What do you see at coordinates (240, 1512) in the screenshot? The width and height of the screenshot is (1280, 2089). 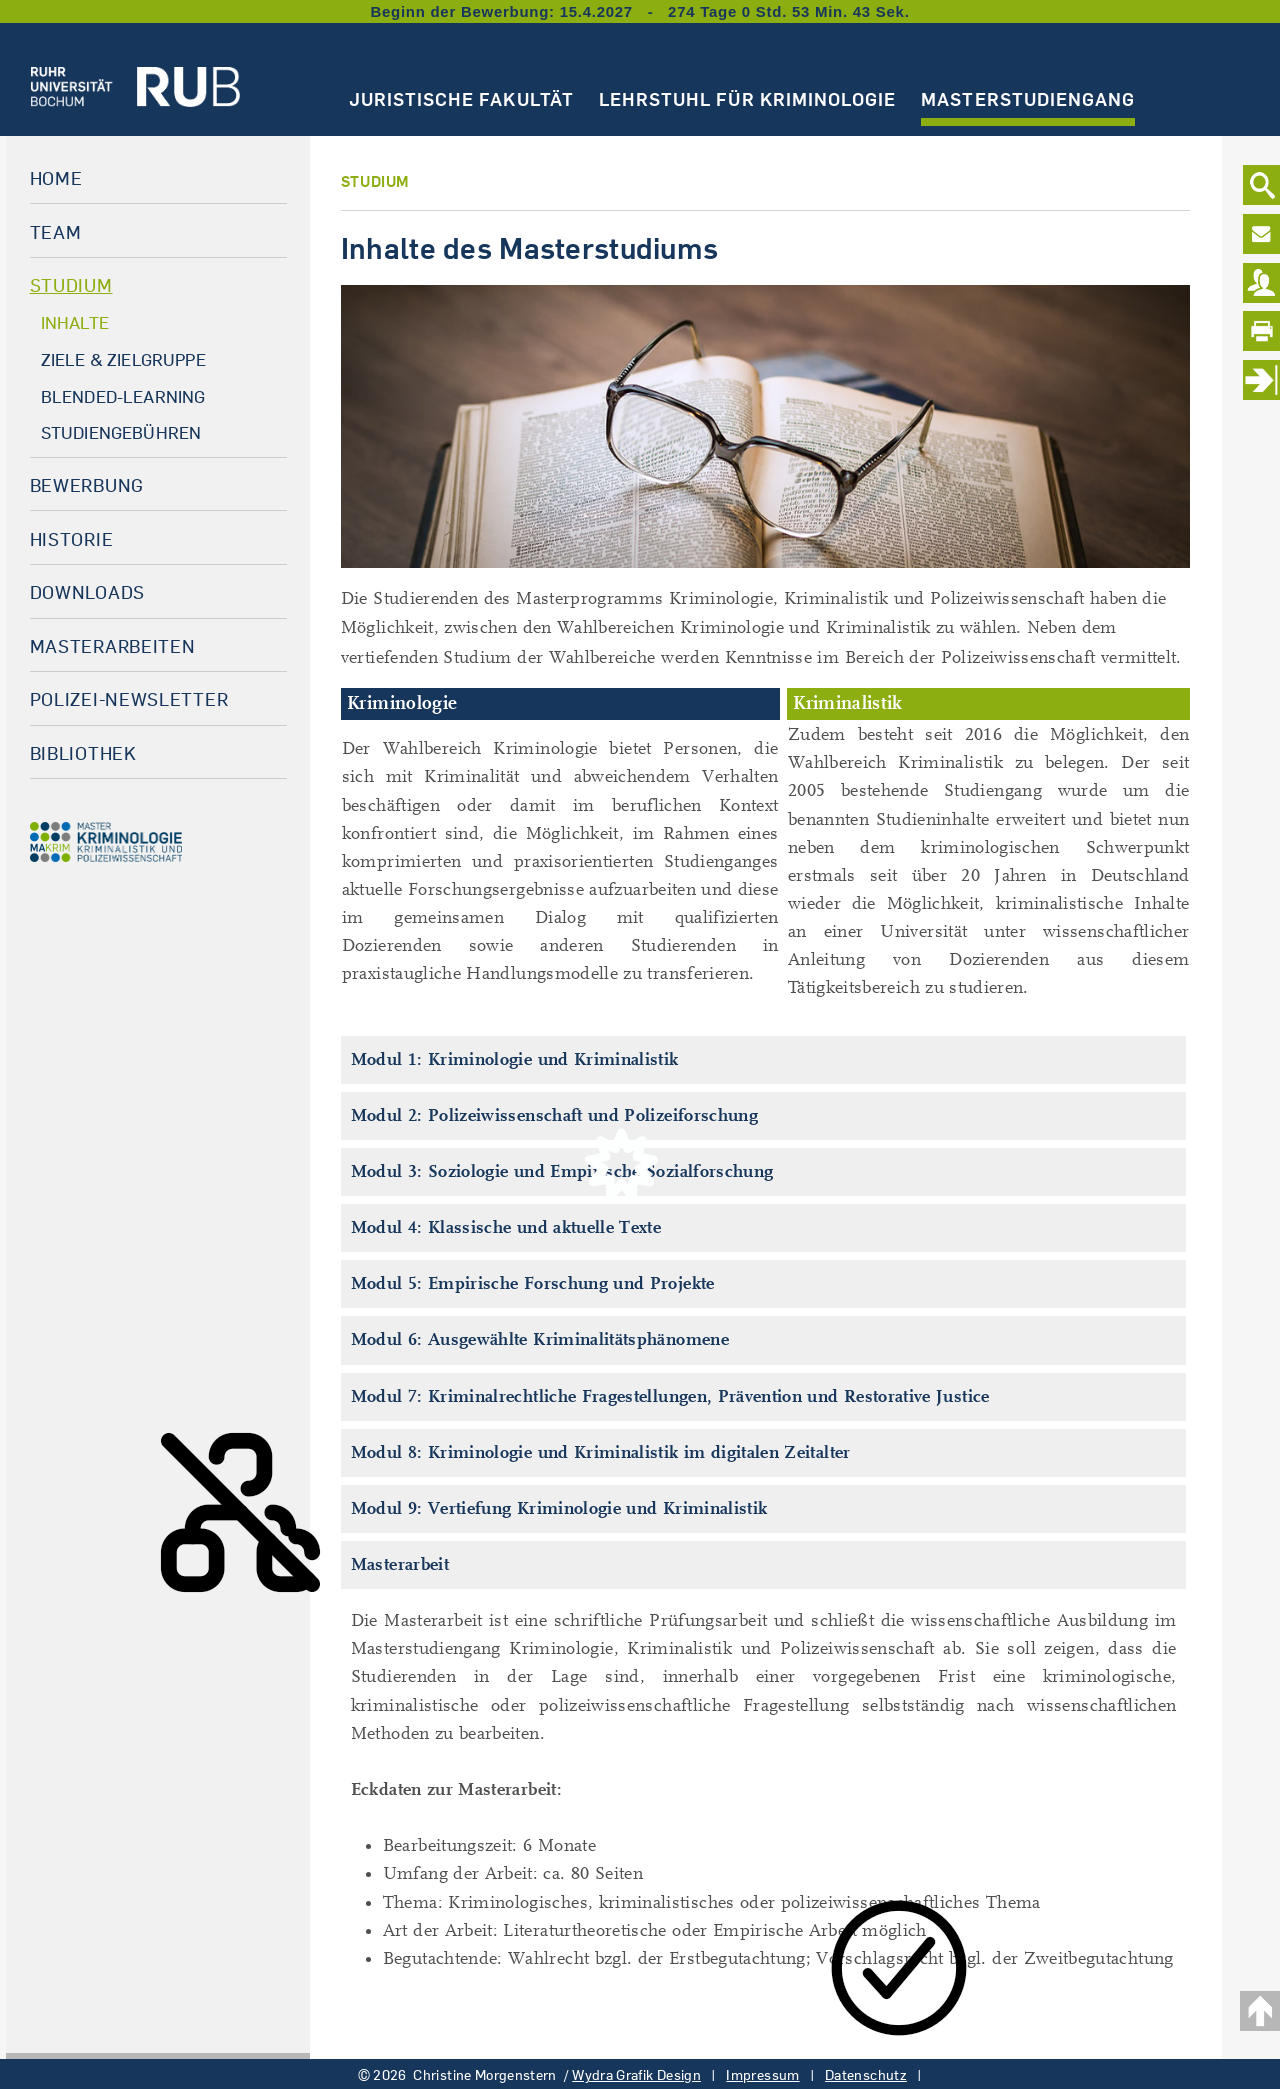 I see `disable site structure view` at bounding box center [240, 1512].